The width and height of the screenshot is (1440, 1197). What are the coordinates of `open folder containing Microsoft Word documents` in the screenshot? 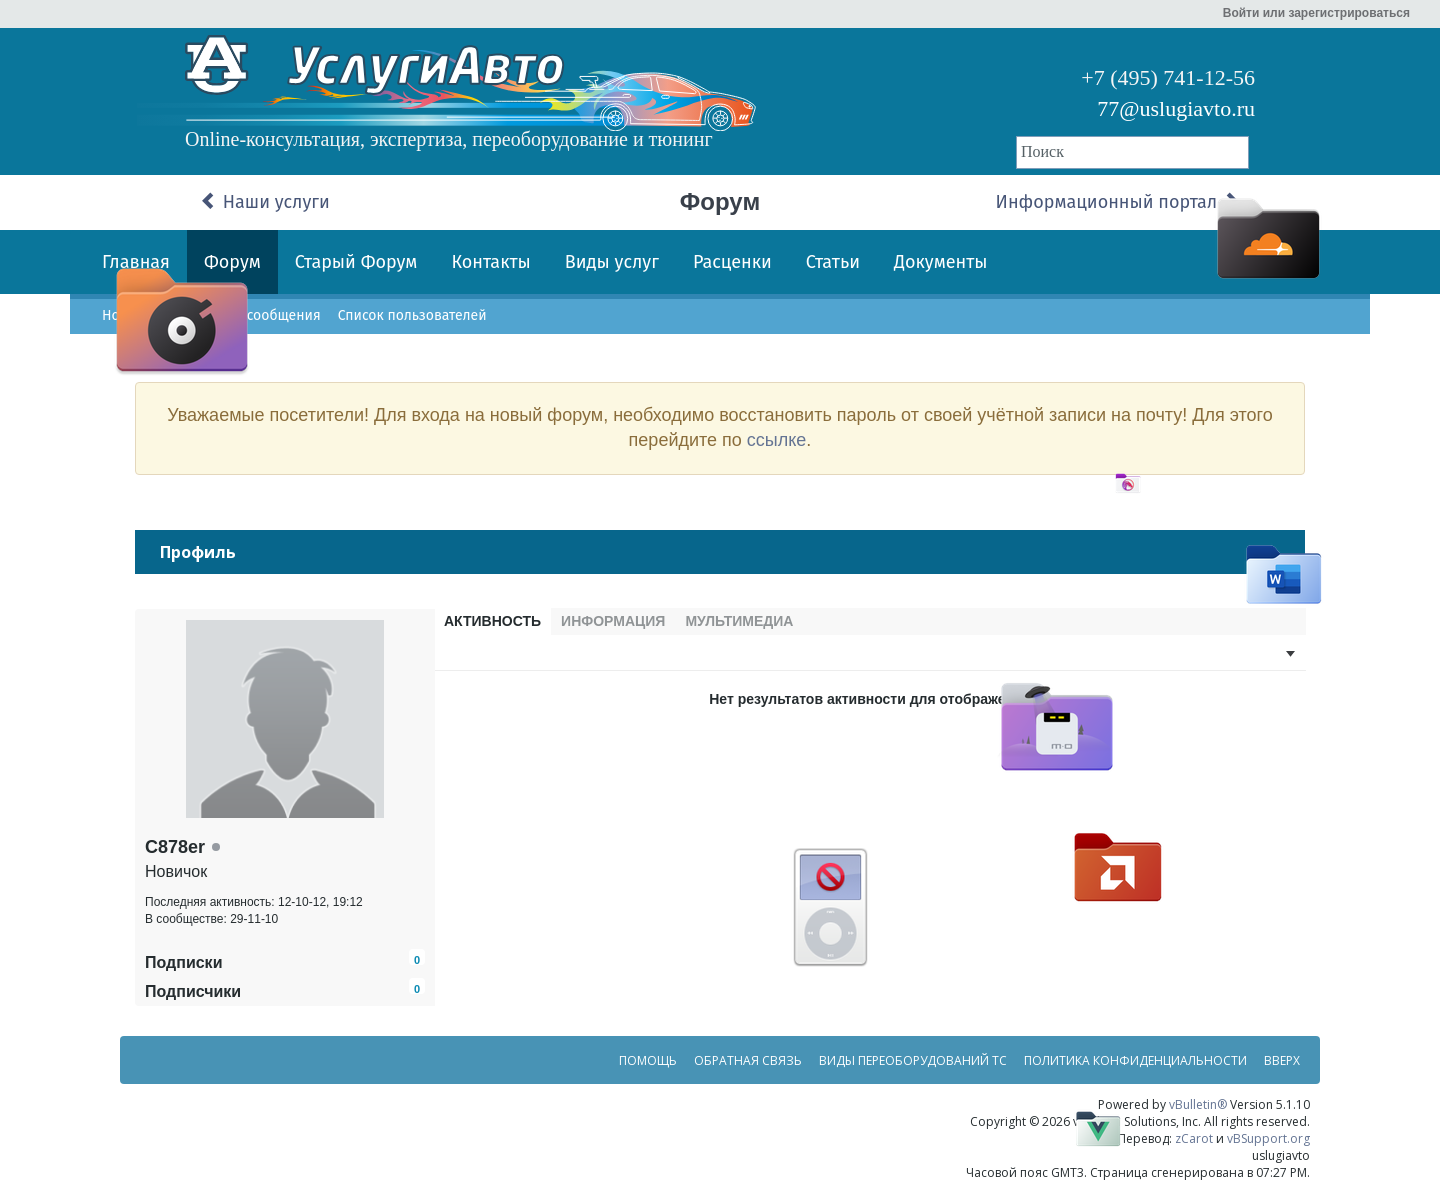 It's located at (1283, 576).